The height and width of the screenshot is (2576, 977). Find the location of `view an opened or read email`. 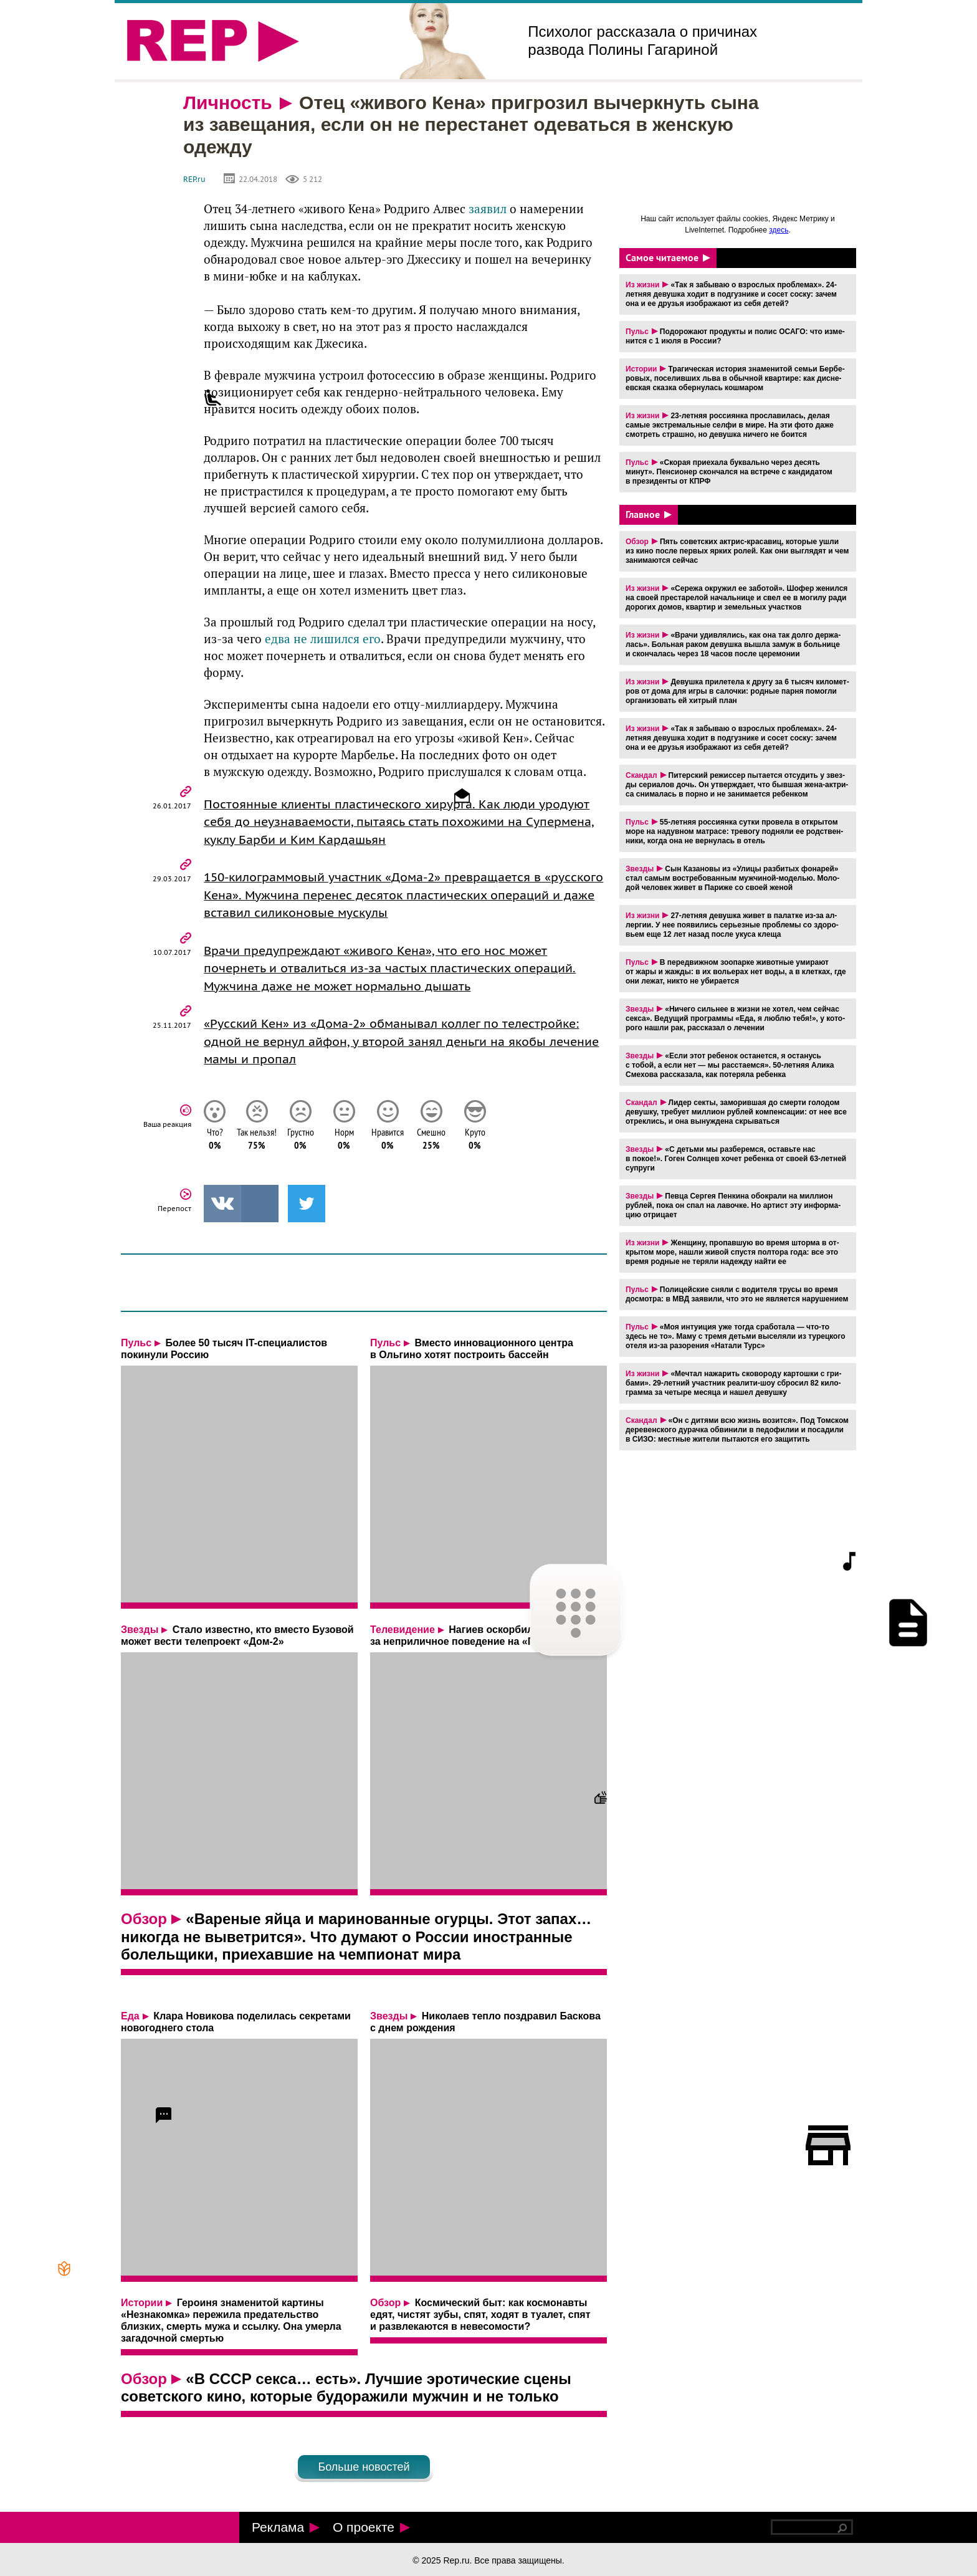

view an opened or read email is located at coordinates (462, 796).